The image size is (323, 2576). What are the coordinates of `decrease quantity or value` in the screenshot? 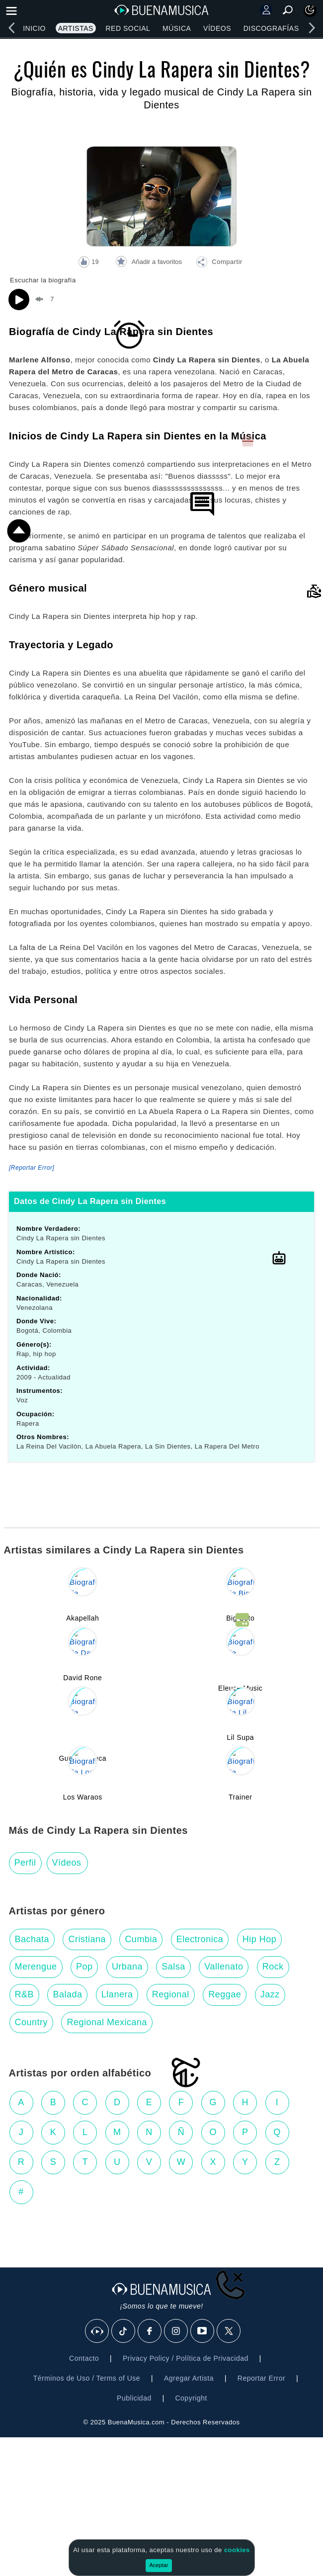 It's located at (247, 441).